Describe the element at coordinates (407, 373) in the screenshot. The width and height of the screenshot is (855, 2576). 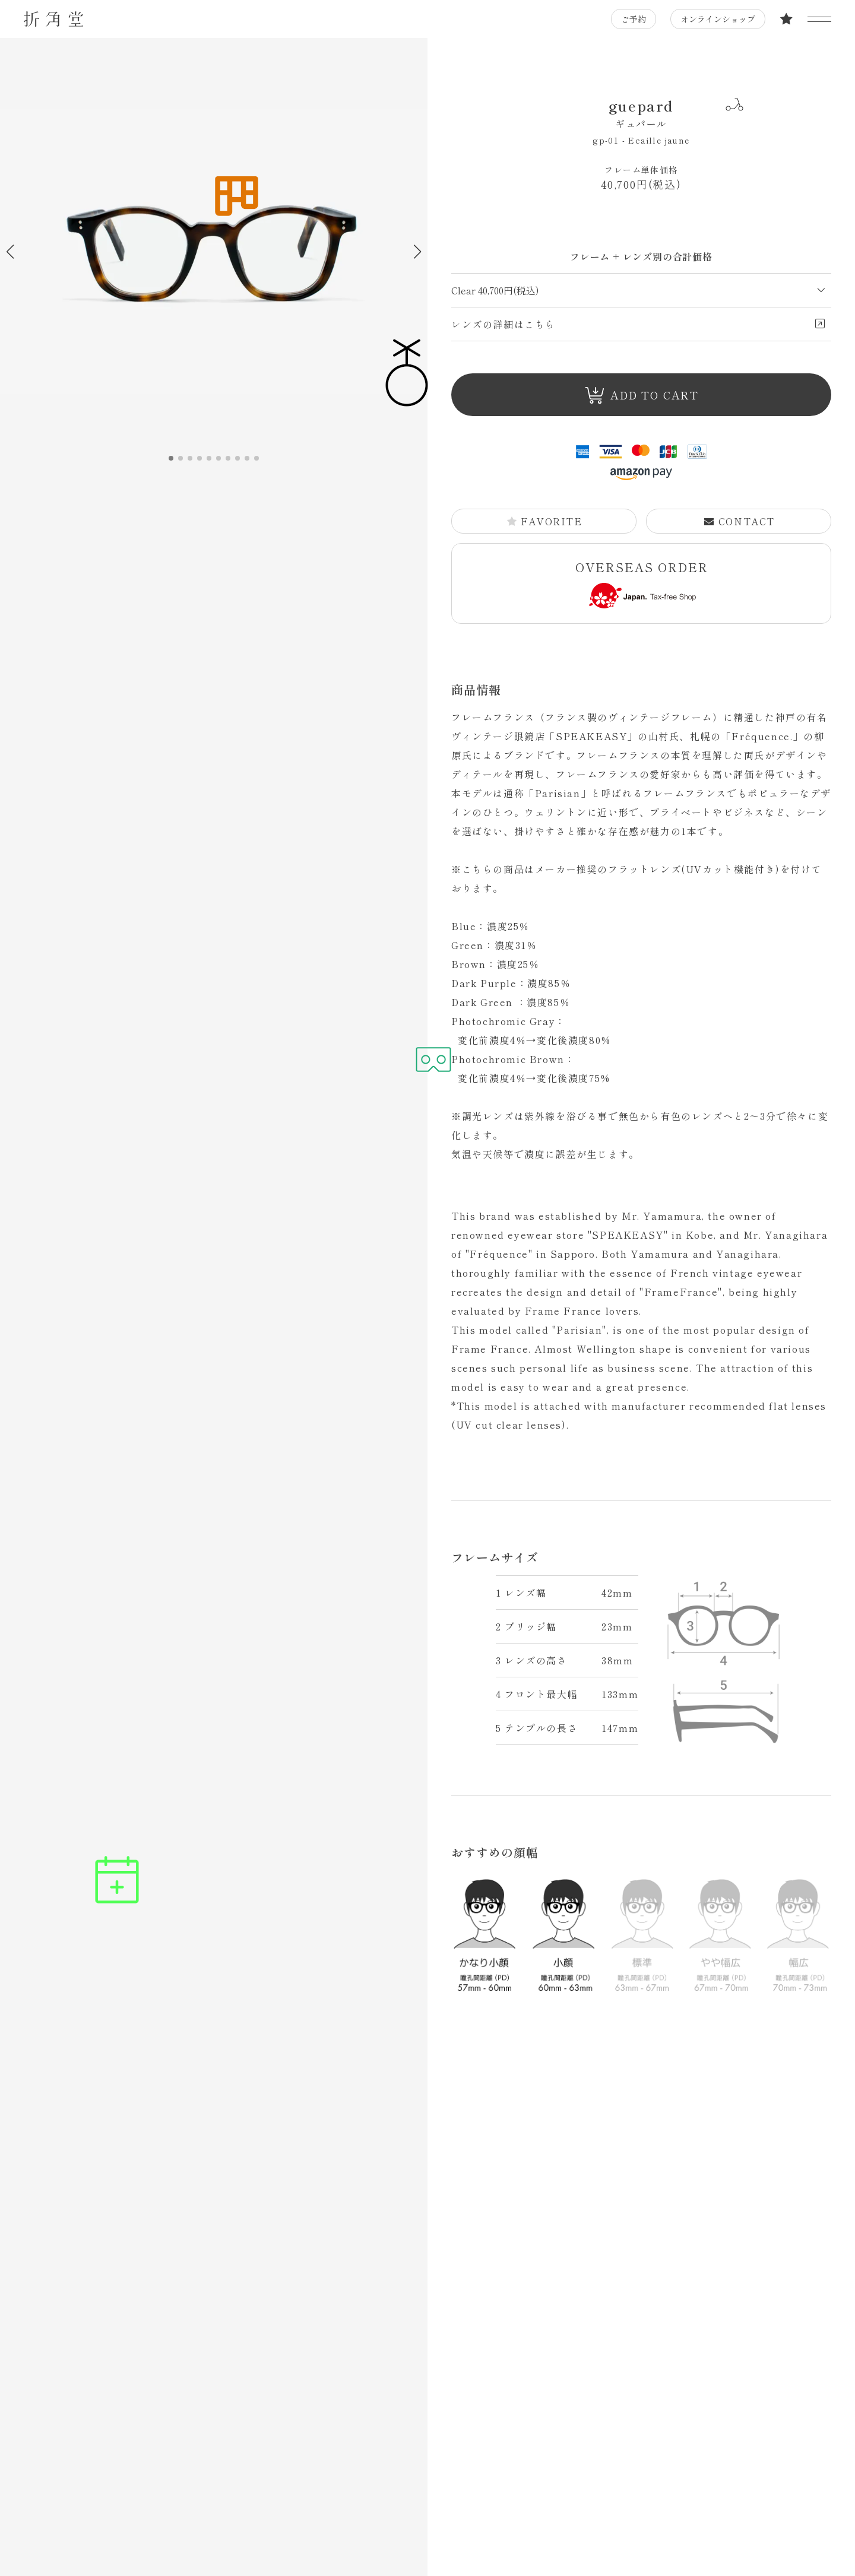
I see `select nonbinary gender identity` at that location.